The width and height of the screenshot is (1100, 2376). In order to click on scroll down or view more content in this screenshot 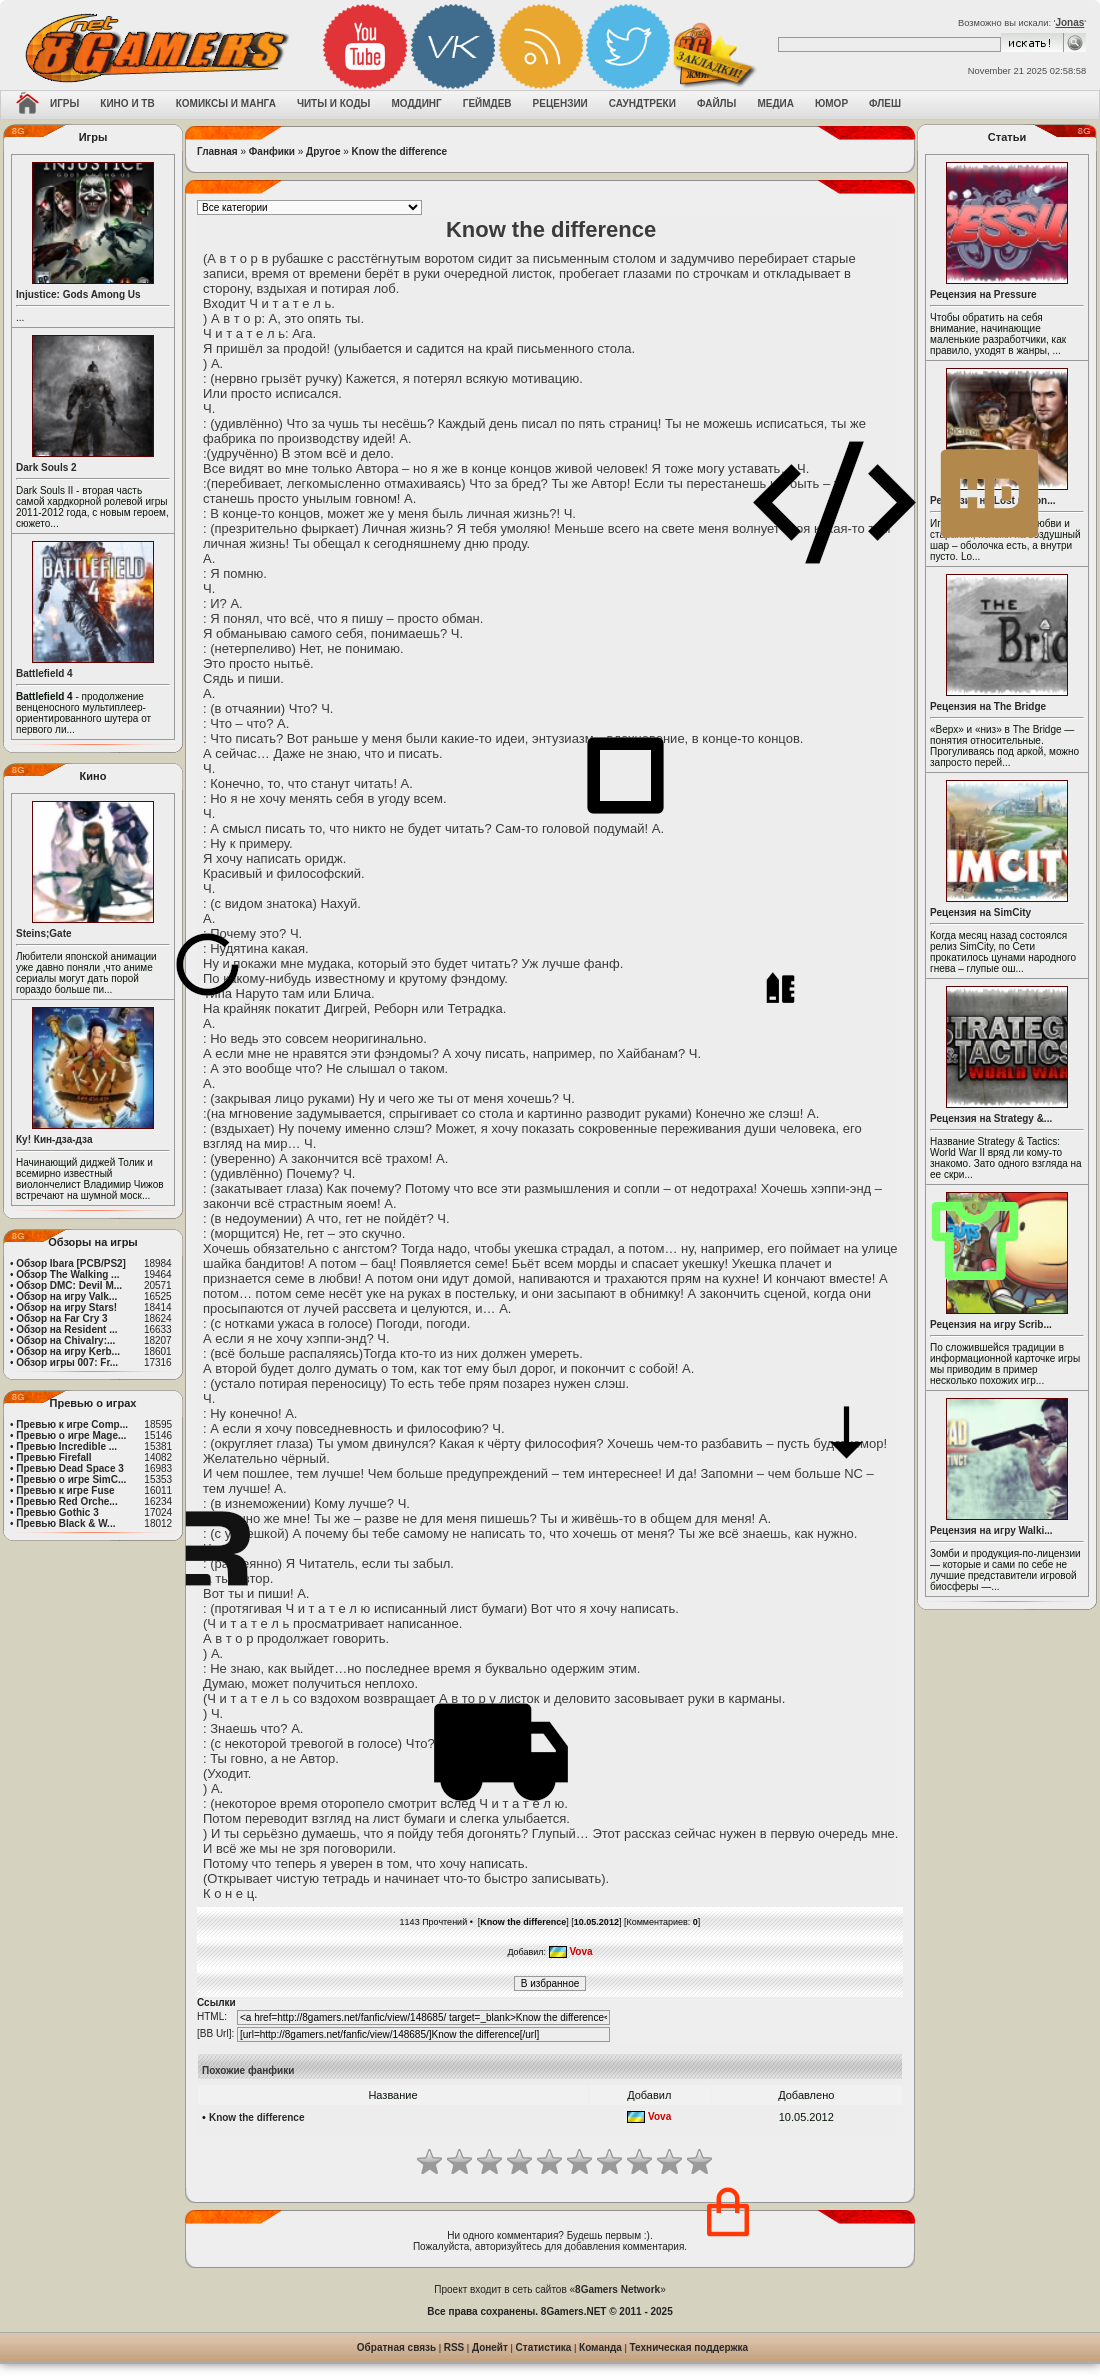, I will do `click(846, 1432)`.